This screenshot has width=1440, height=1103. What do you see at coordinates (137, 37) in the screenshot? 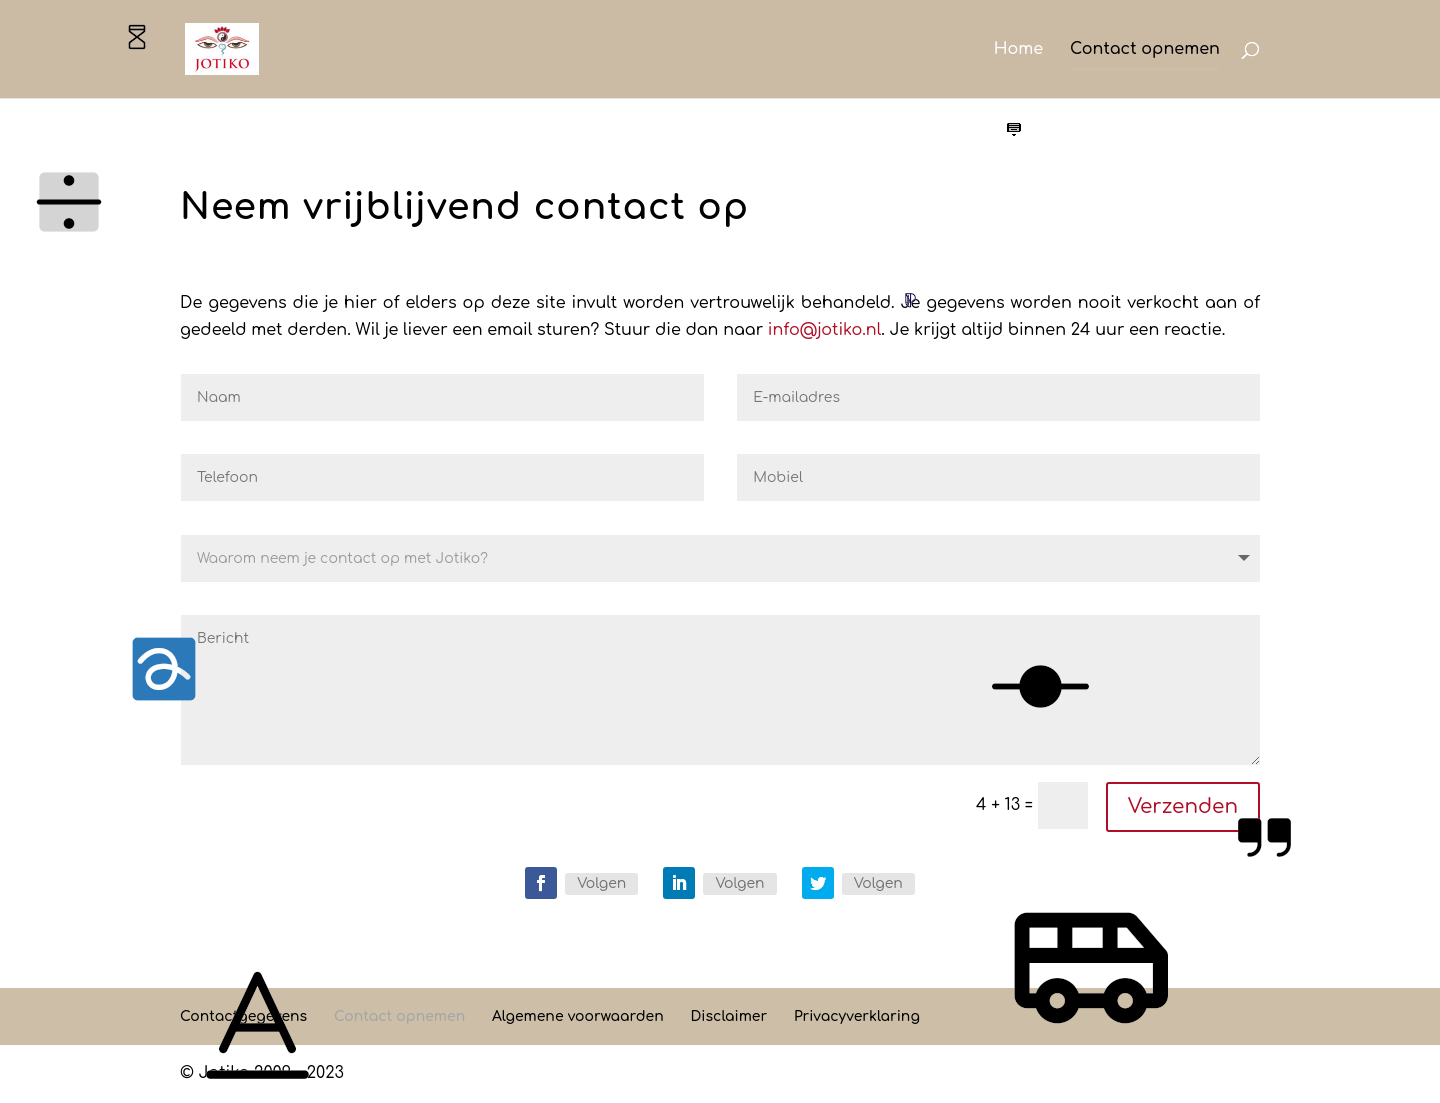
I see `indicates a timer or countdown in progress` at bounding box center [137, 37].